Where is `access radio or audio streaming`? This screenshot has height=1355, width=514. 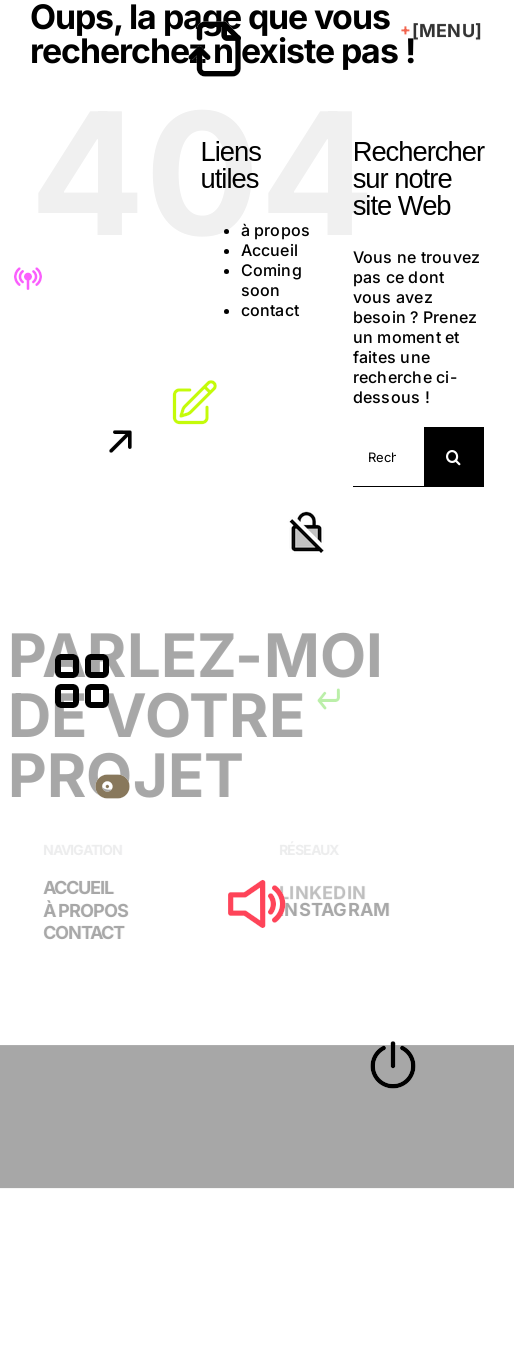
access radio or audio streaming is located at coordinates (28, 278).